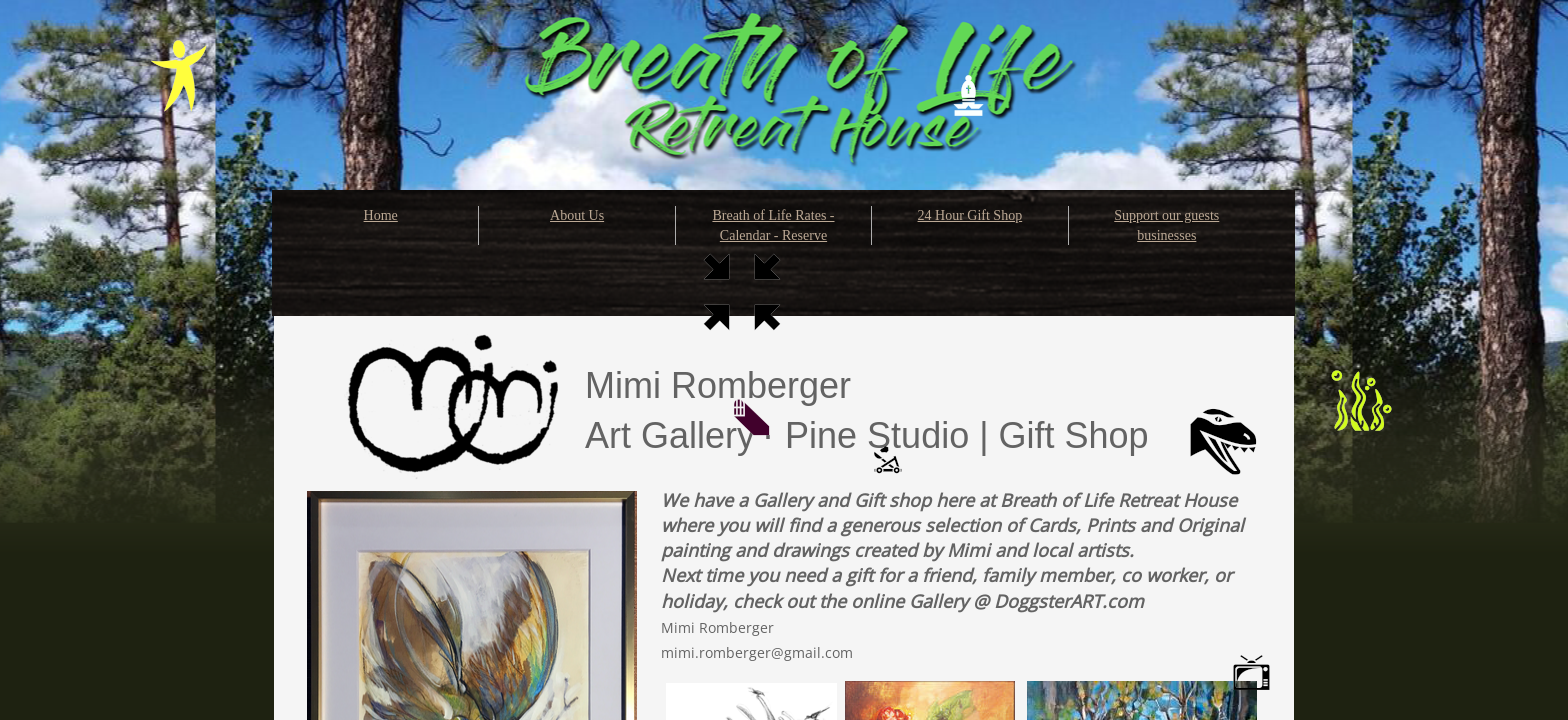 The height and width of the screenshot is (720, 1568). What do you see at coordinates (968, 95) in the screenshot?
I see `select the bishop piece in a chess game` at bounding box center [968, 95].